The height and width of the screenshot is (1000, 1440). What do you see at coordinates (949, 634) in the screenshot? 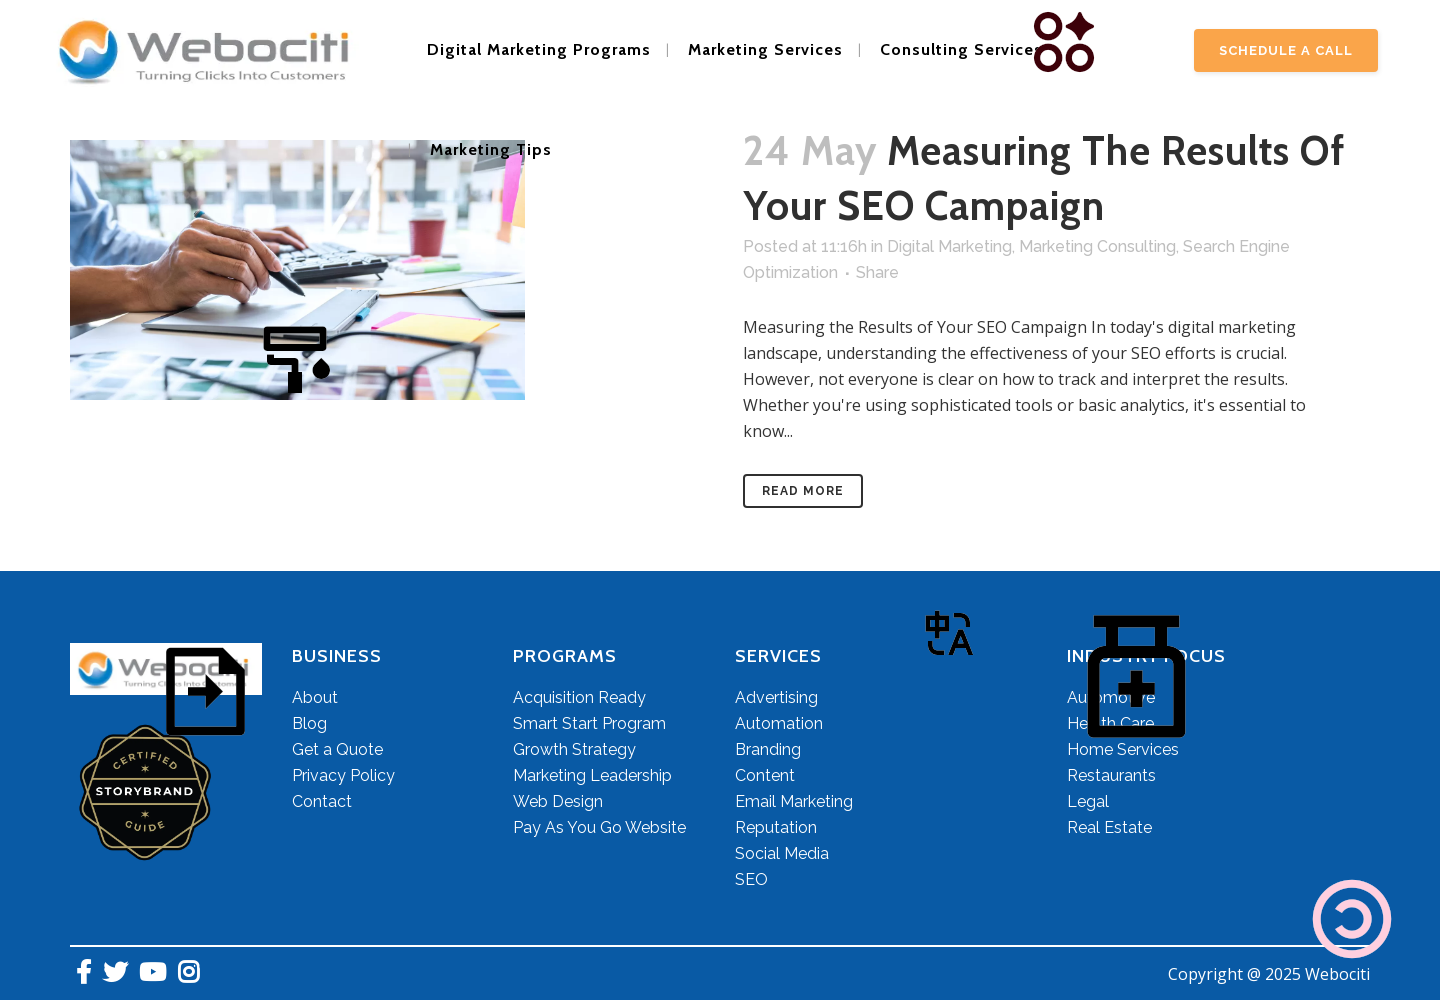
I see `translate text to another language` at bounding box center [949, 634].